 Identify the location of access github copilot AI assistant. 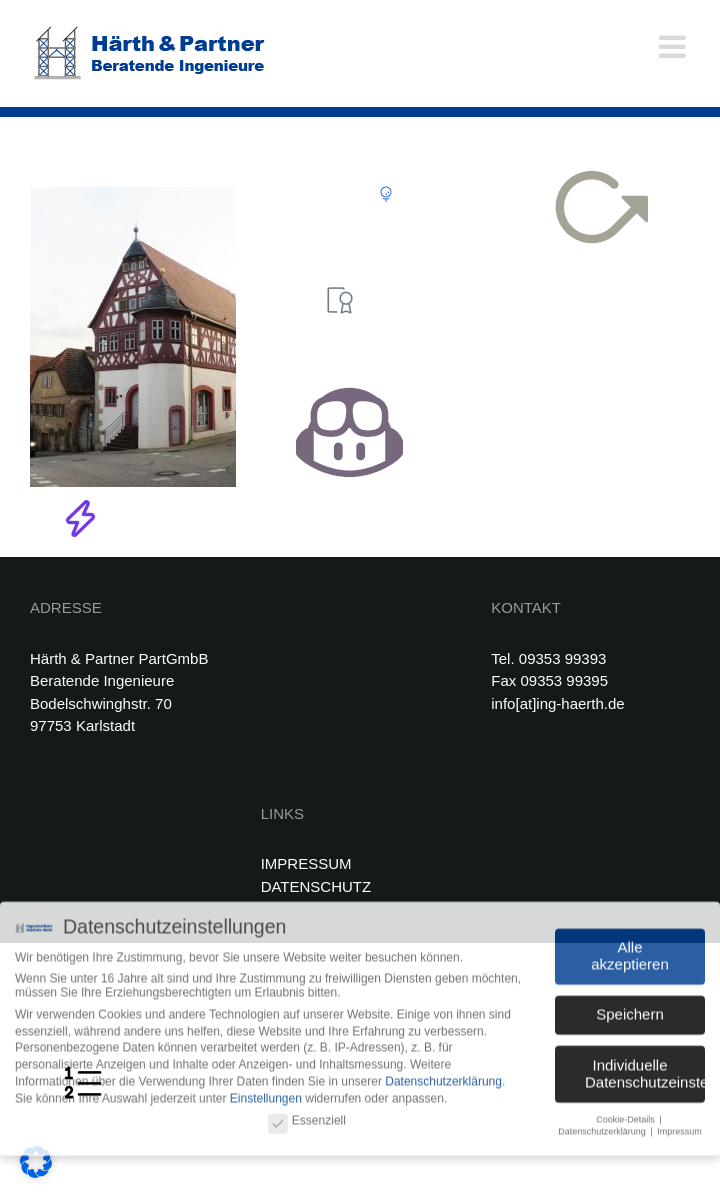
(349, 432).